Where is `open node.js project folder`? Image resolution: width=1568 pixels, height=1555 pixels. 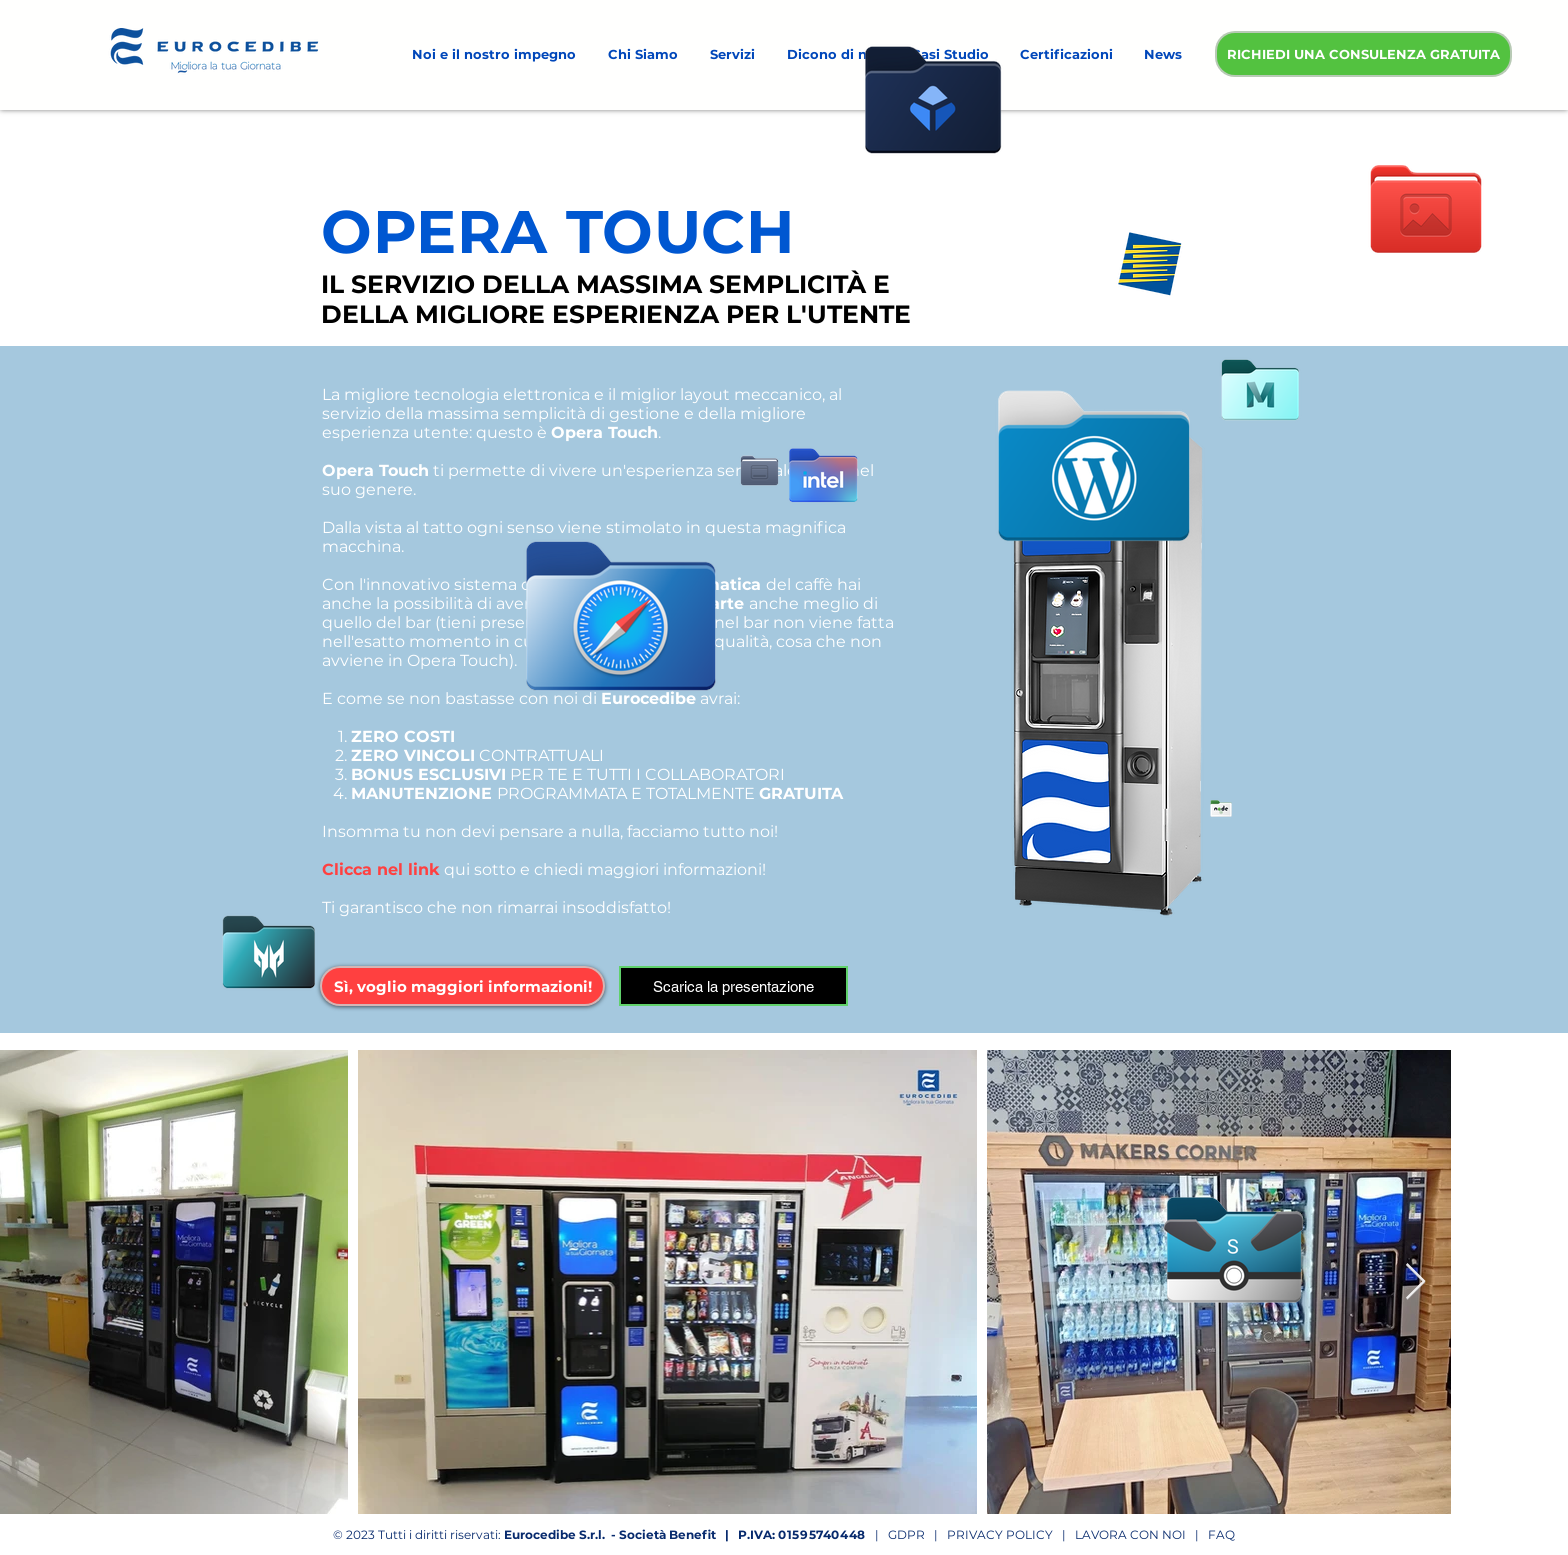 open node.js project folder is located at coordinates (1221, 809).